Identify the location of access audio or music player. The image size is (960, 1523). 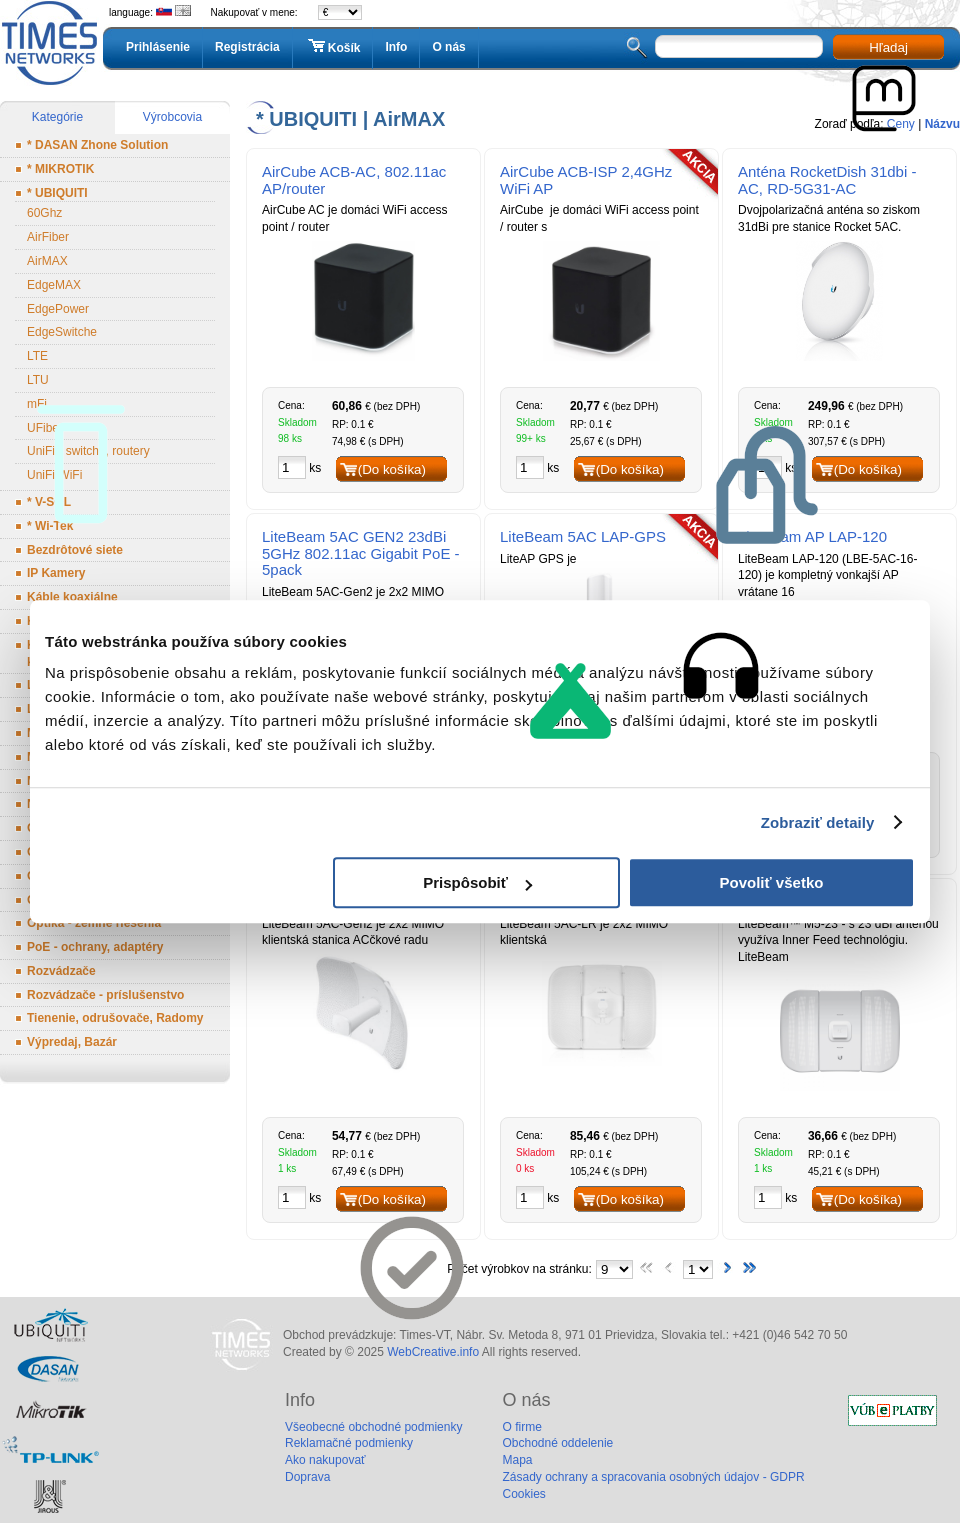
(721, 670).